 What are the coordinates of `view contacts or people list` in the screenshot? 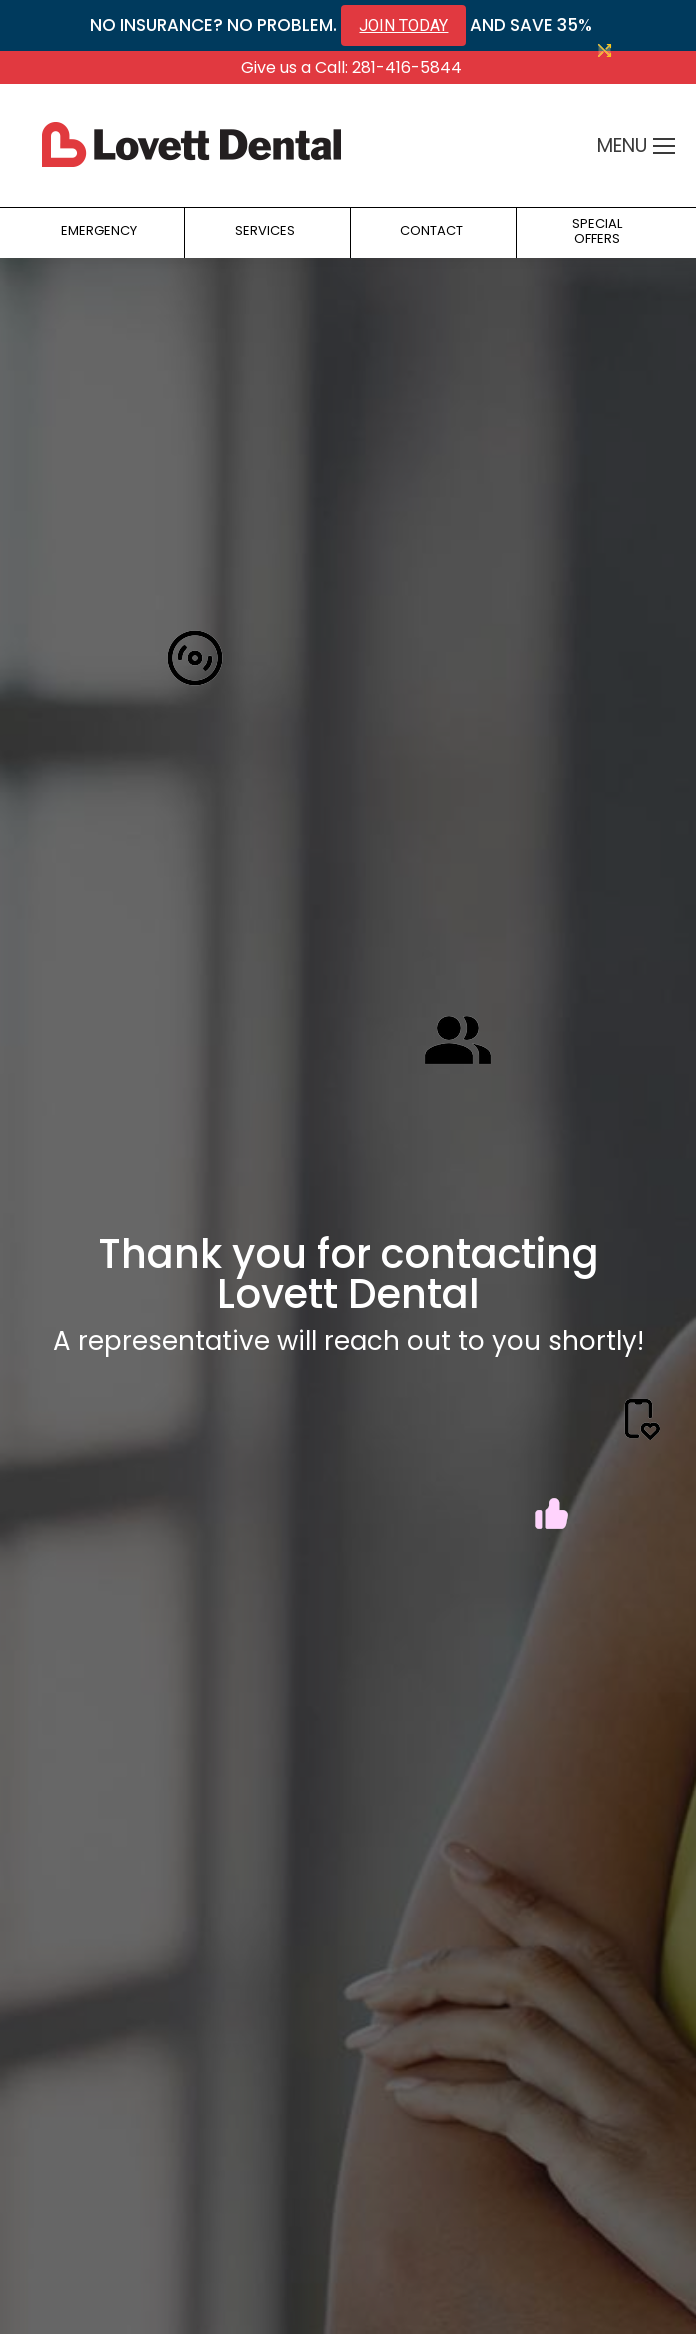 It's located at (458, 1040).